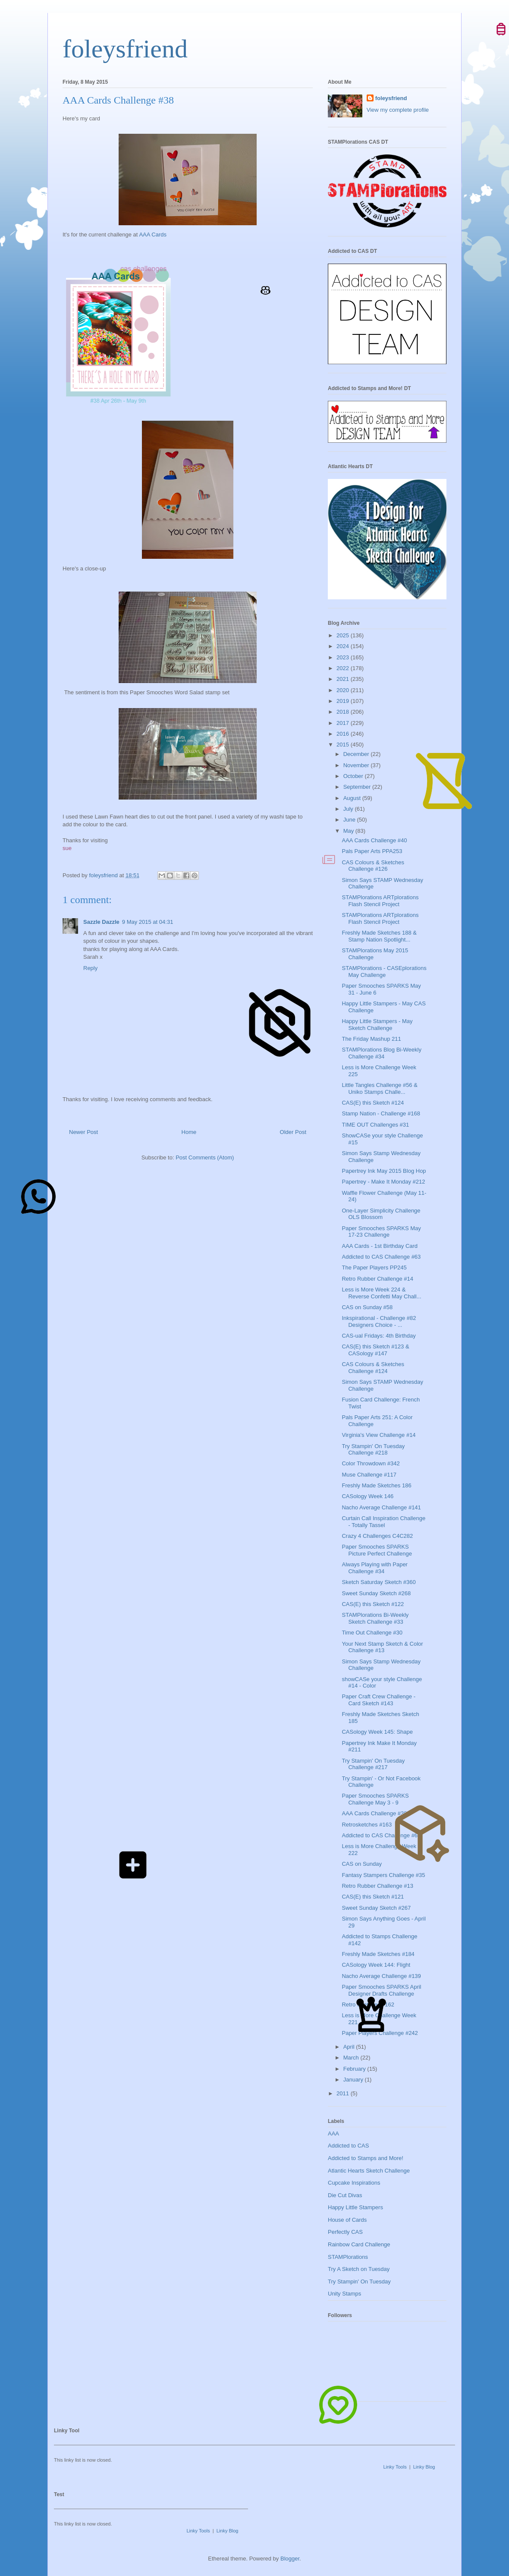 This screenshot has width=509, height=2576. Describe the element at coordinates (444, 781) in the screenshot. I see `disable vertical panorama mode` at that location.